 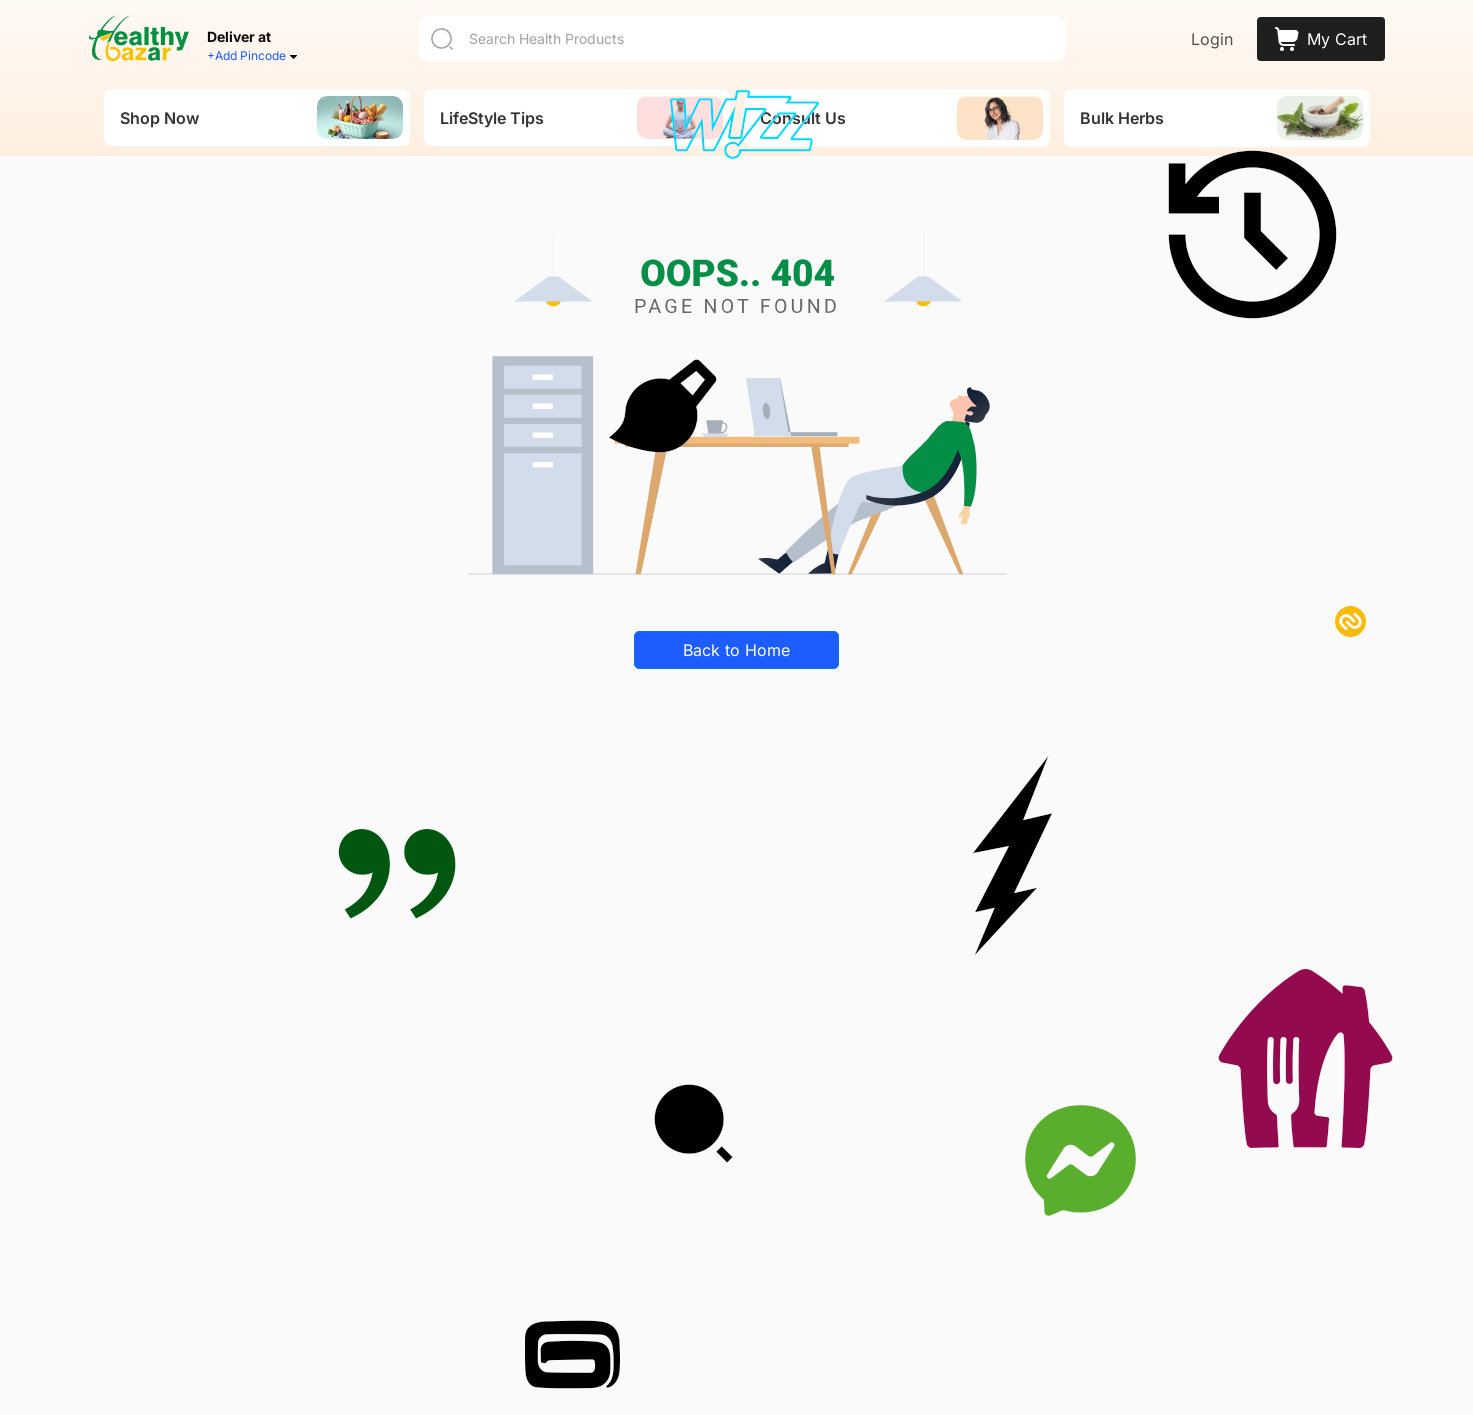 I want to click on open Facebook Messenger, so click(x=1080, y=1160).